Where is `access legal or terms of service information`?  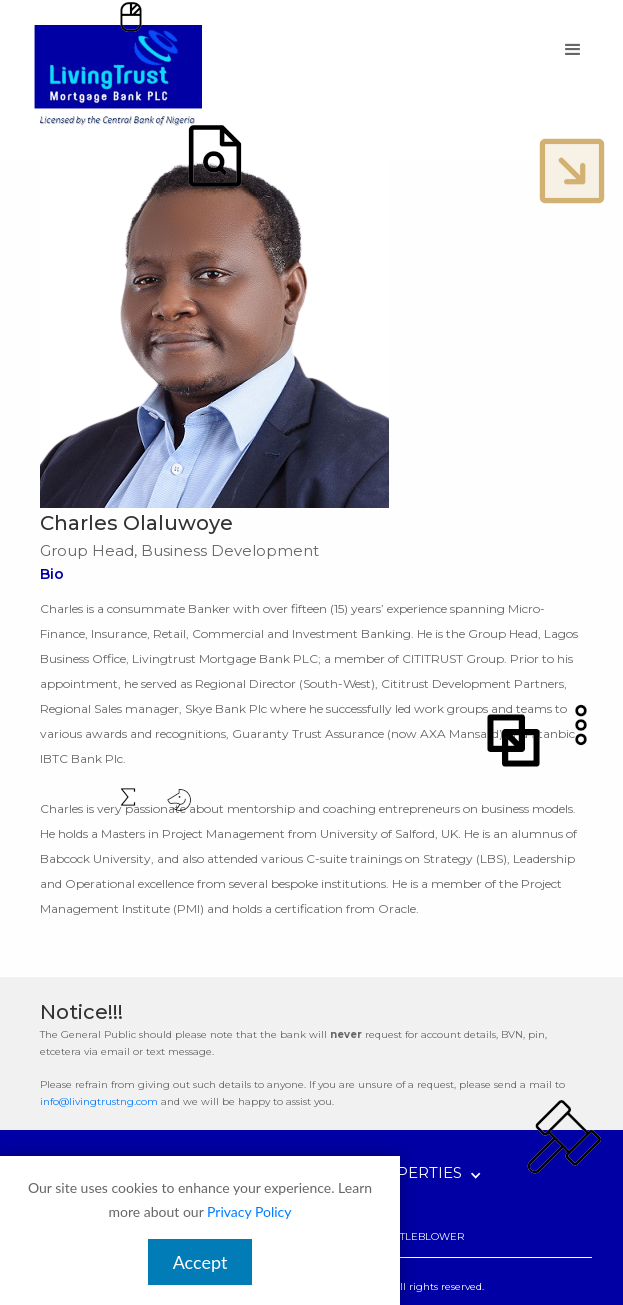
access legal or terms of service information is located at coordinates (561, 1139).